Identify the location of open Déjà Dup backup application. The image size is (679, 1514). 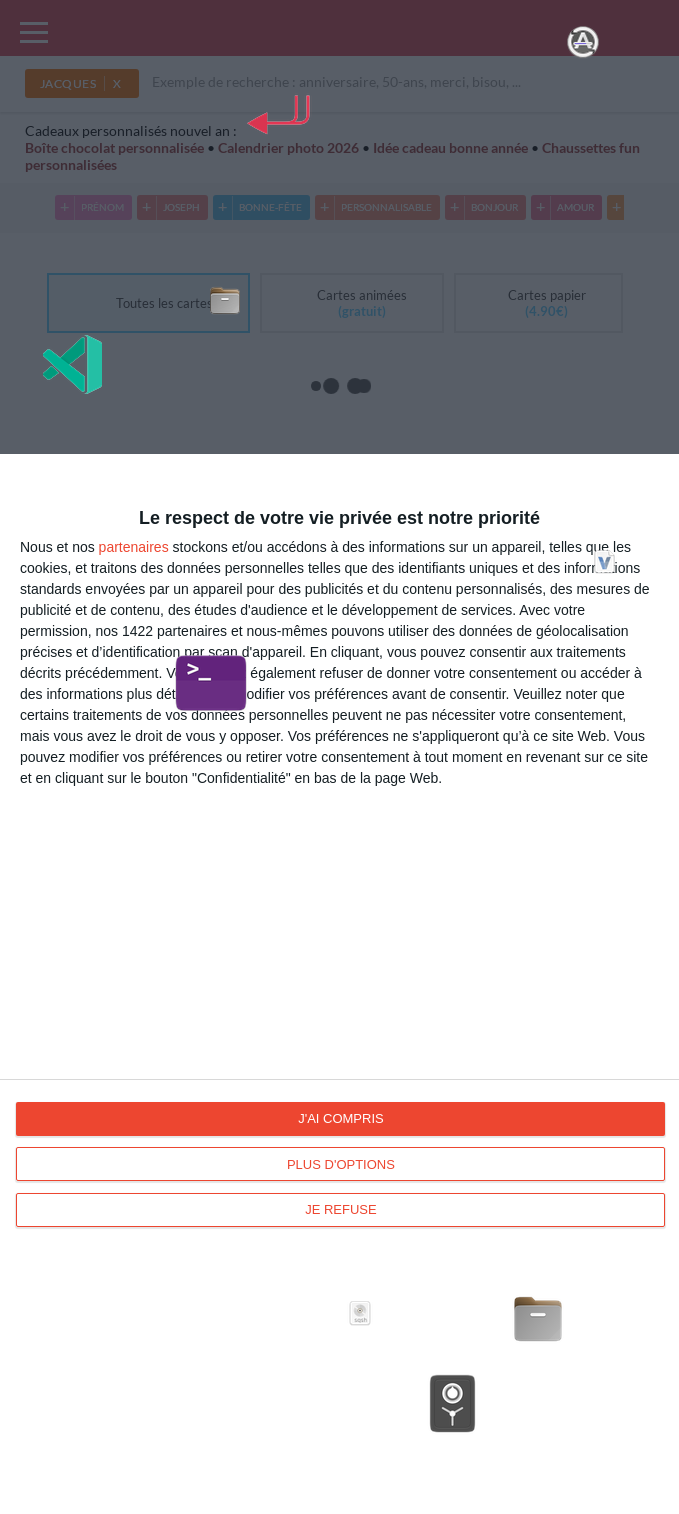
(452, 1403).